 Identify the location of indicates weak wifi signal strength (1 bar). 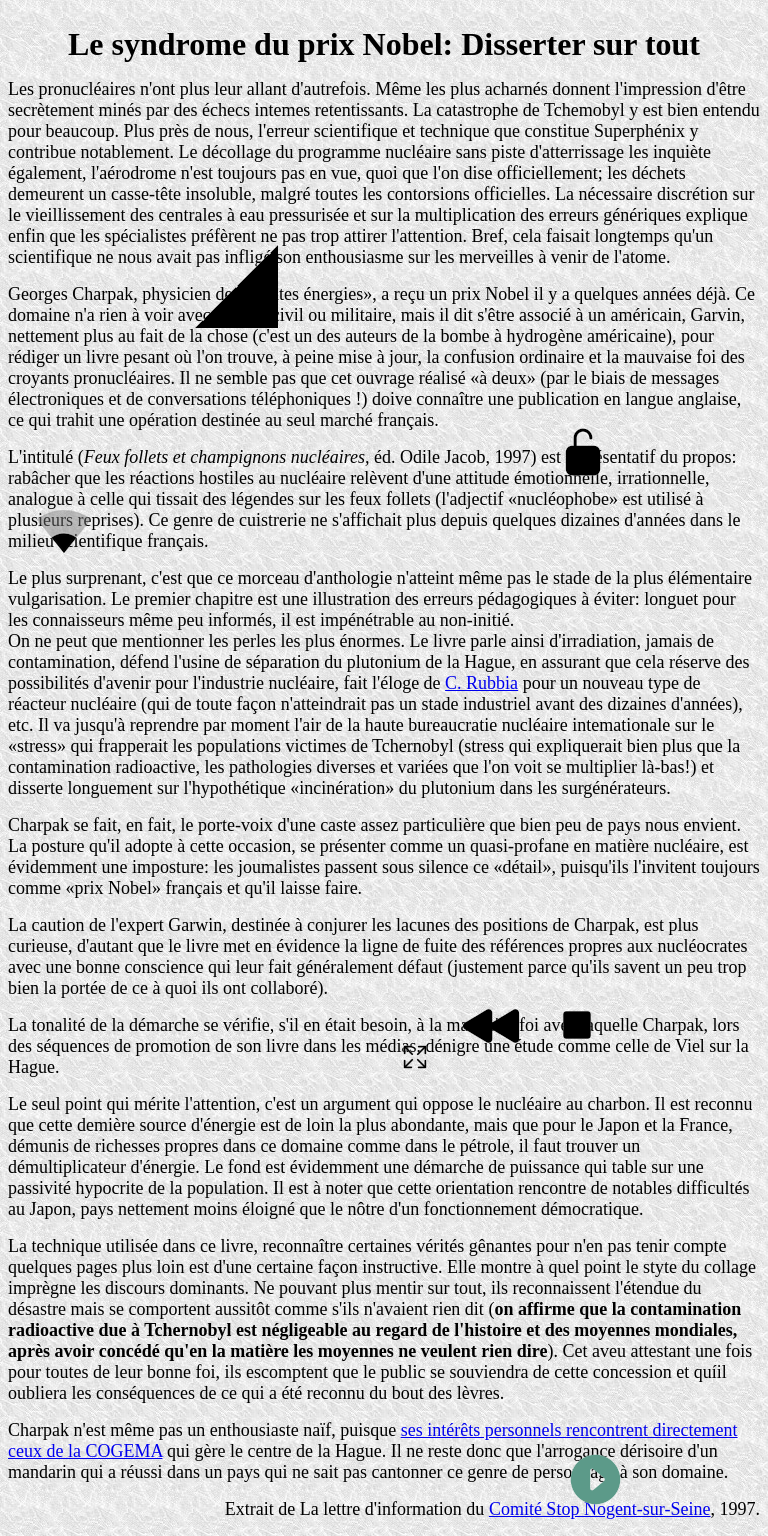
(64, 531).